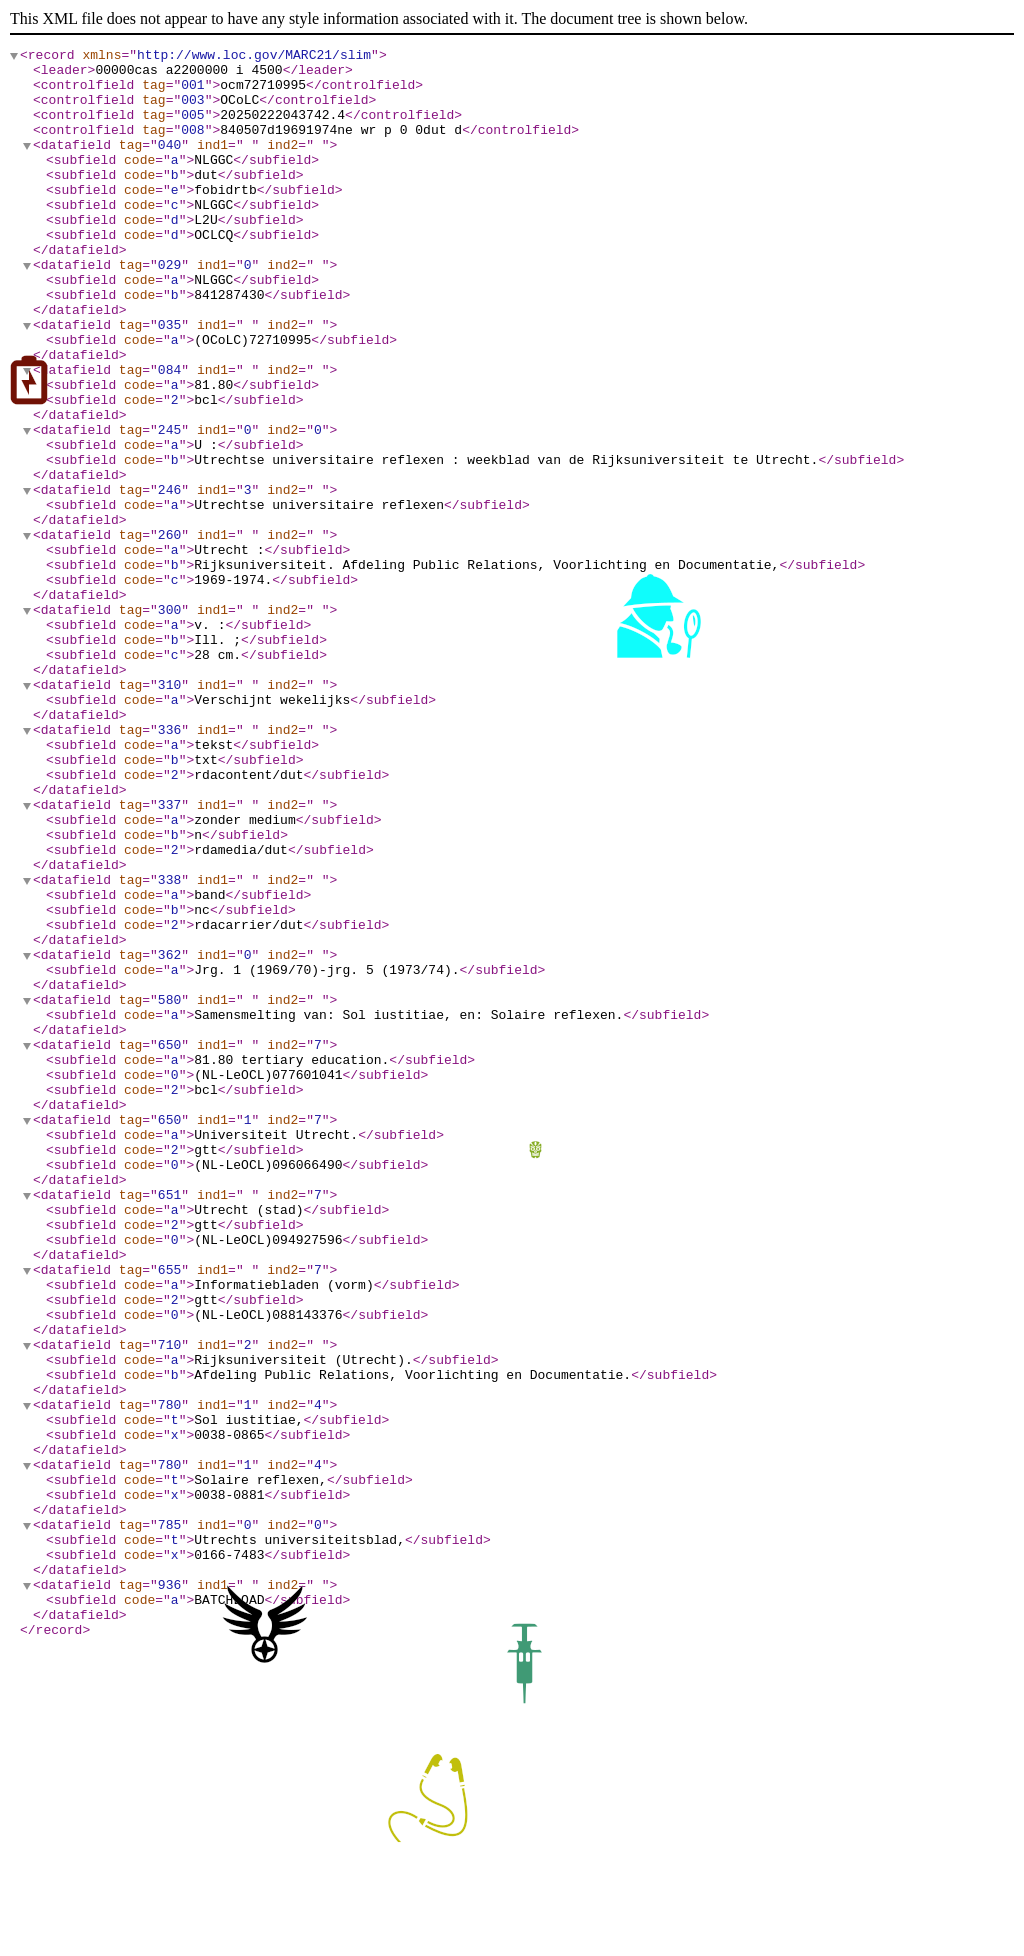 The image size is (1024, 1956). Describe the element at coordinates (659, 615) in the screenshot. I see `search or investigate content` at that location.